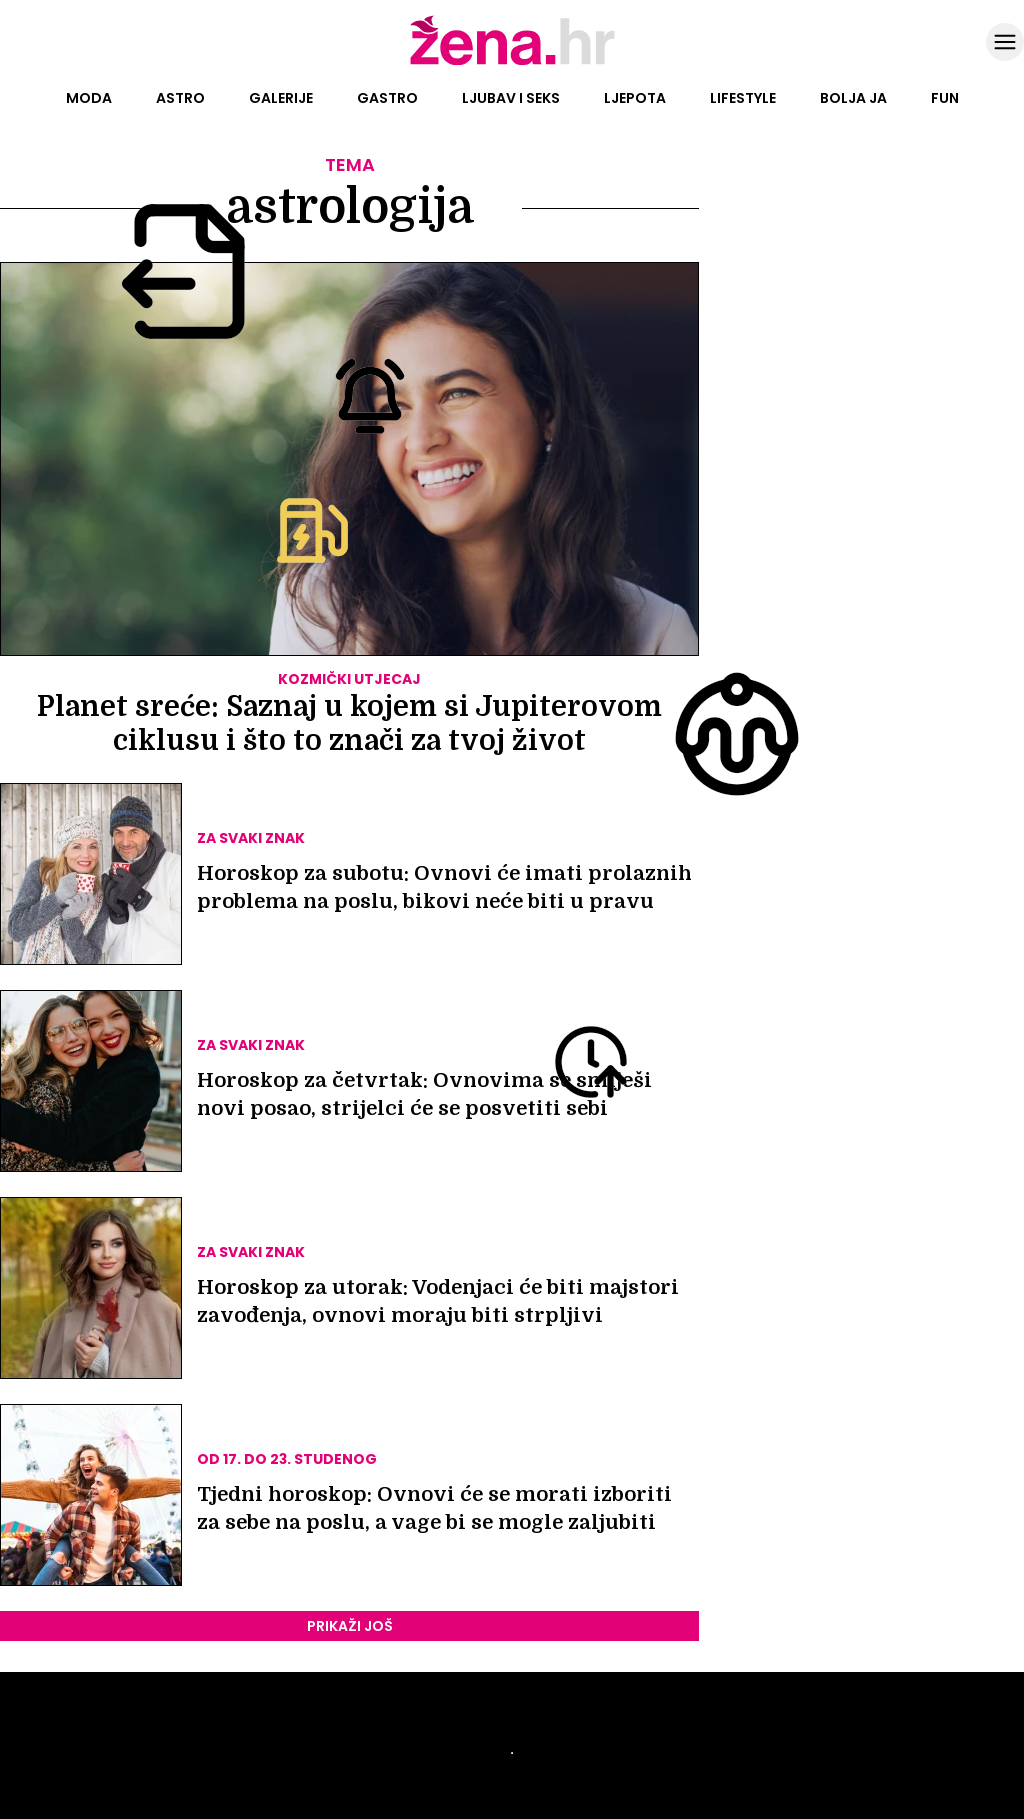  What do you see at coordinates (370, 397) in the screenshot?
I see `indicates new notifications or alerts` at bounding box center [370, 397].